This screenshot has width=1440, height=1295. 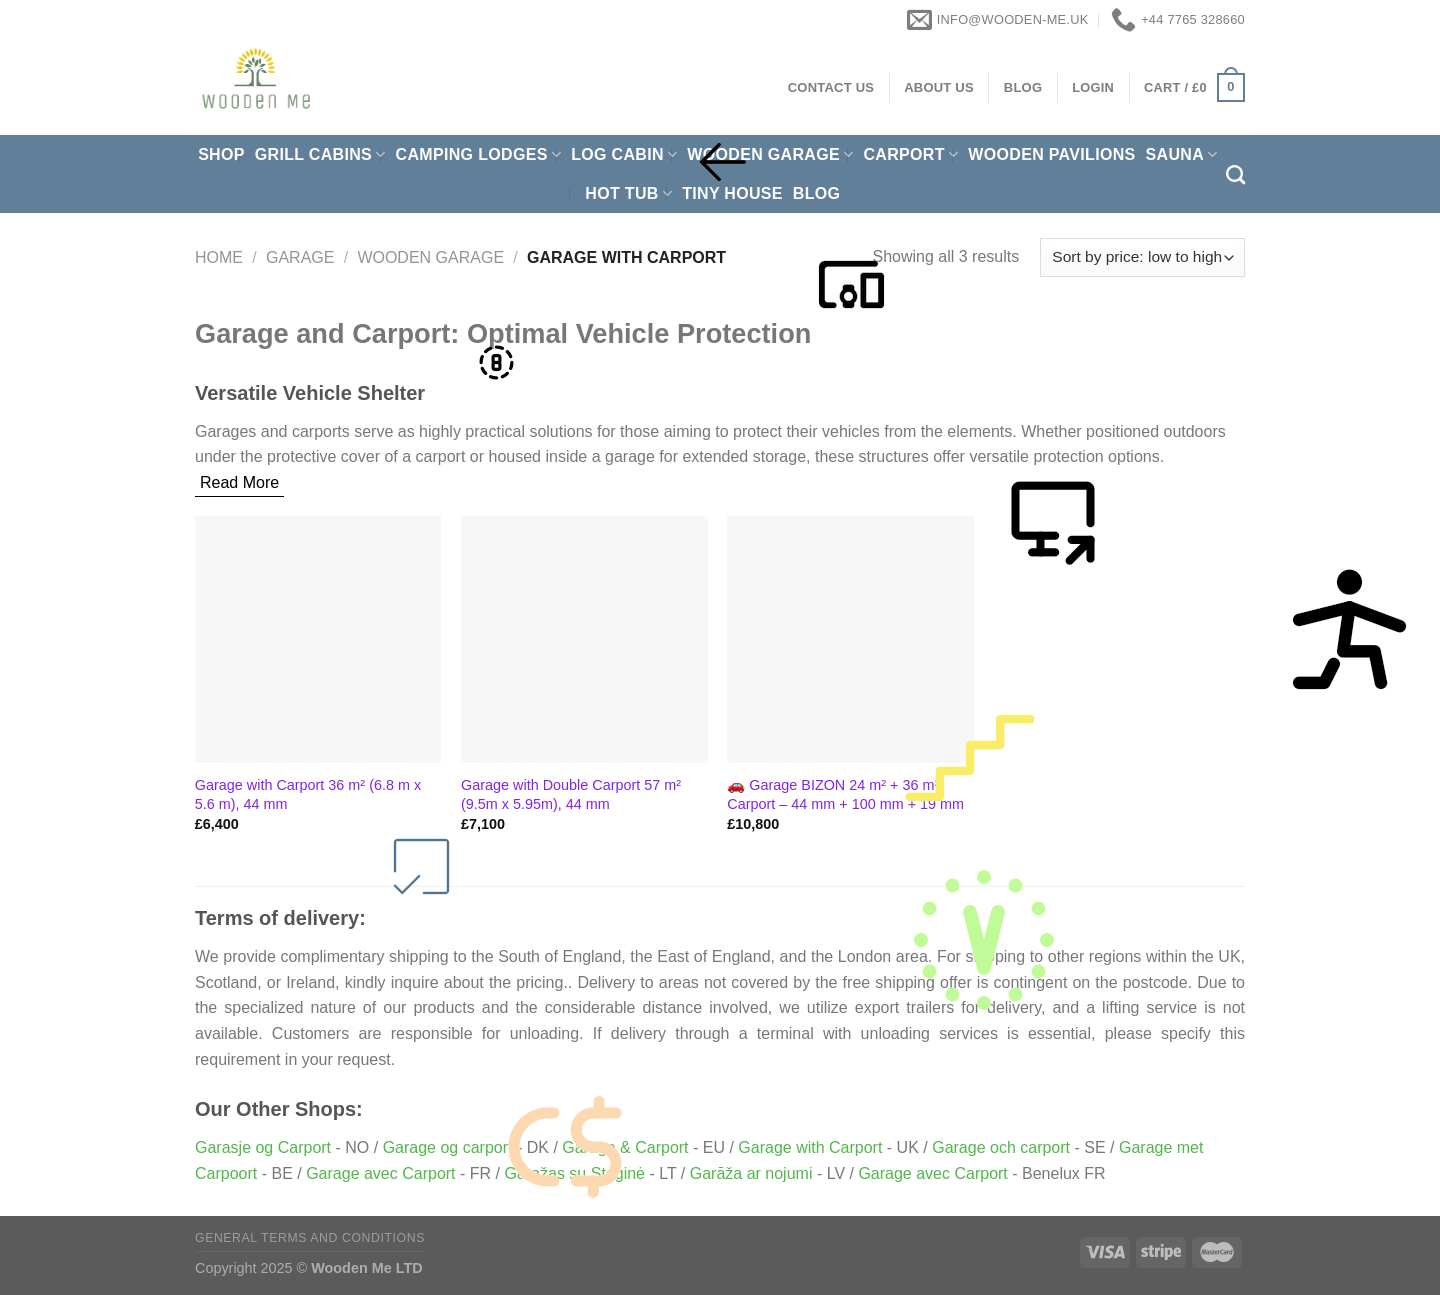 I want to click on indicates a verified or validation status in progress, so click(x=984, y=940).